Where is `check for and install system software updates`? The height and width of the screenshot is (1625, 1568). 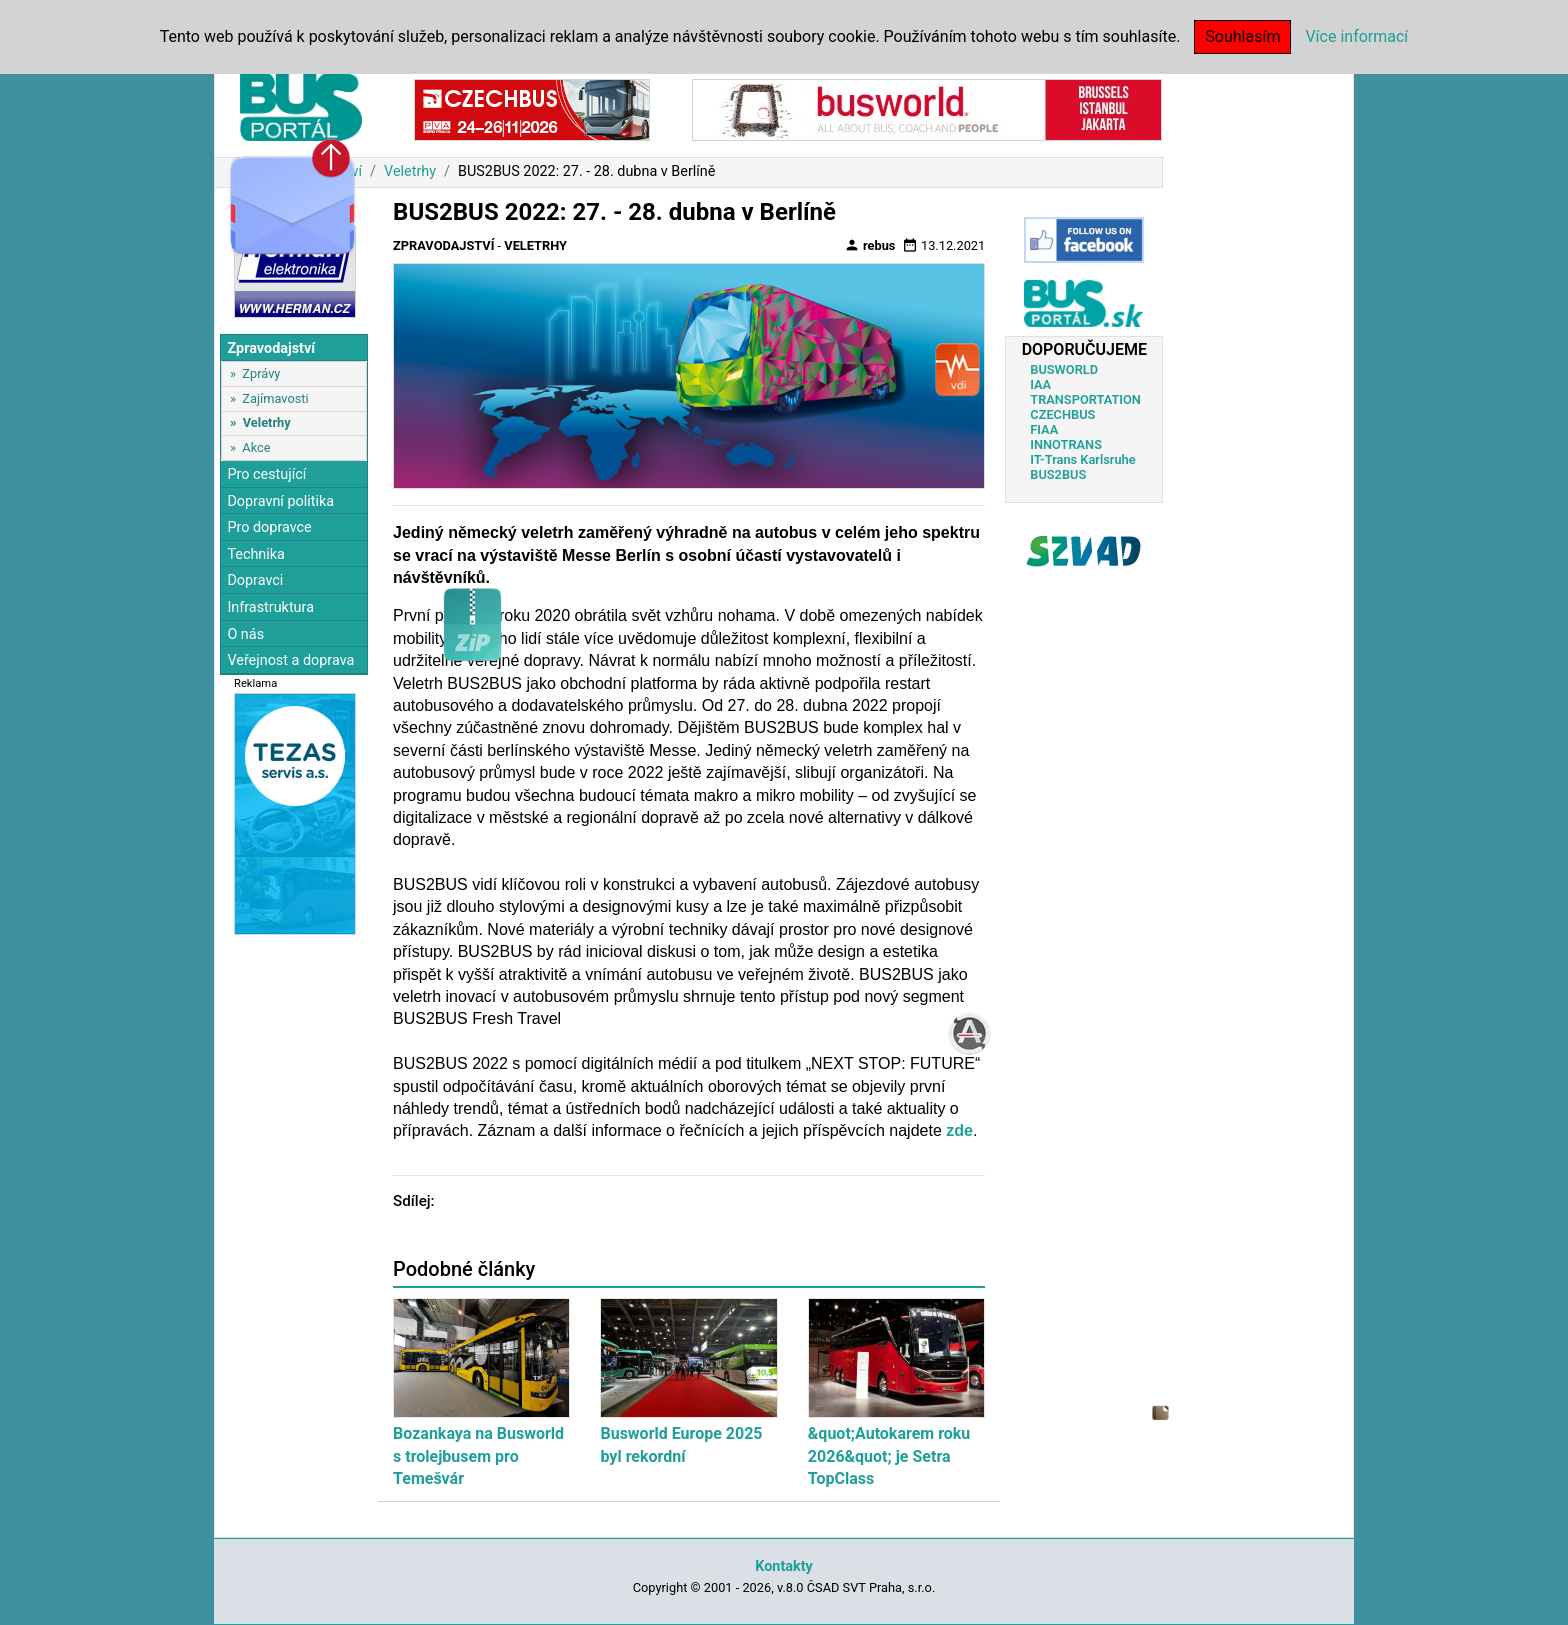
check for and install system software updates is located at coordinates (969, 1033).